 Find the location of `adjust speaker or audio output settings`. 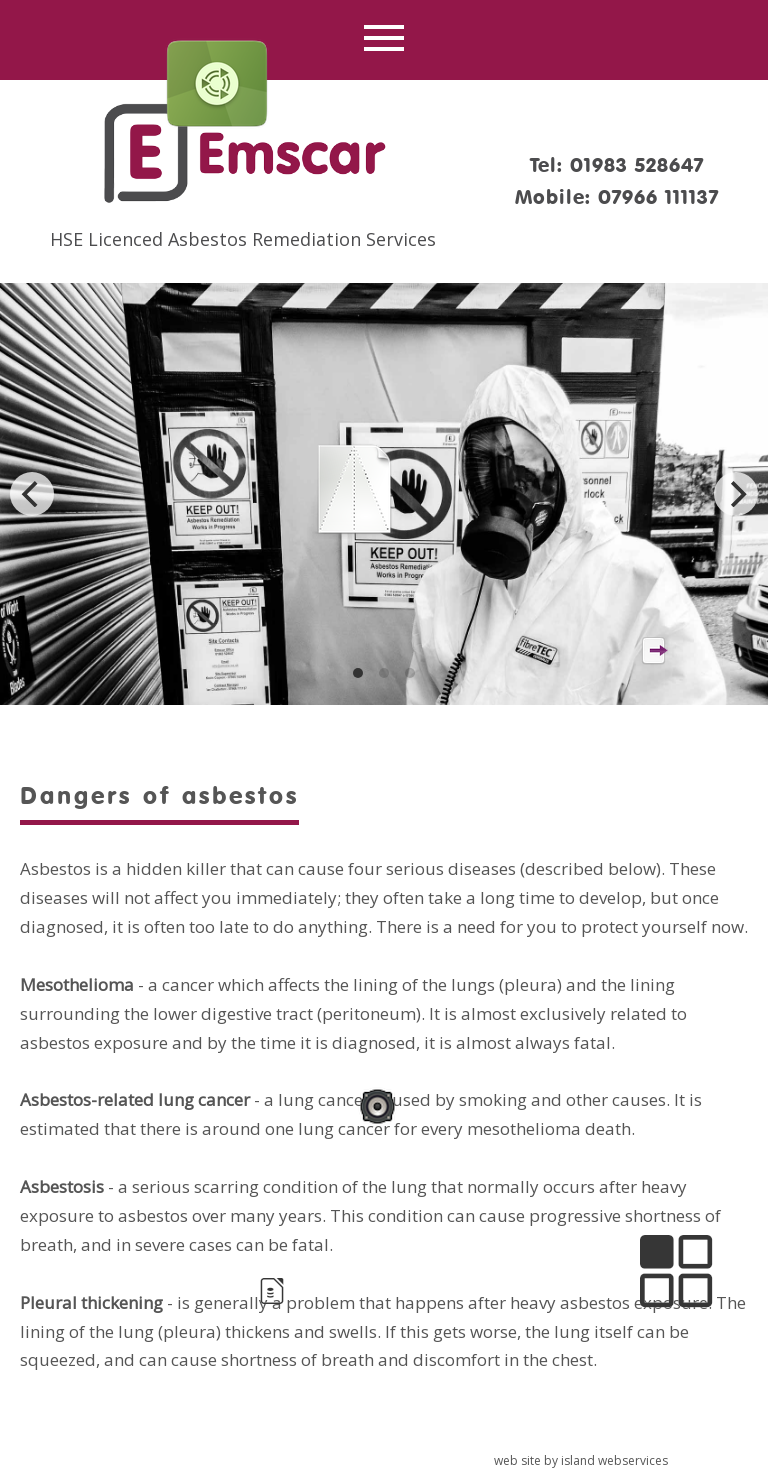

adjust speaker or audio output settings is located at coordinates (377, 1106).